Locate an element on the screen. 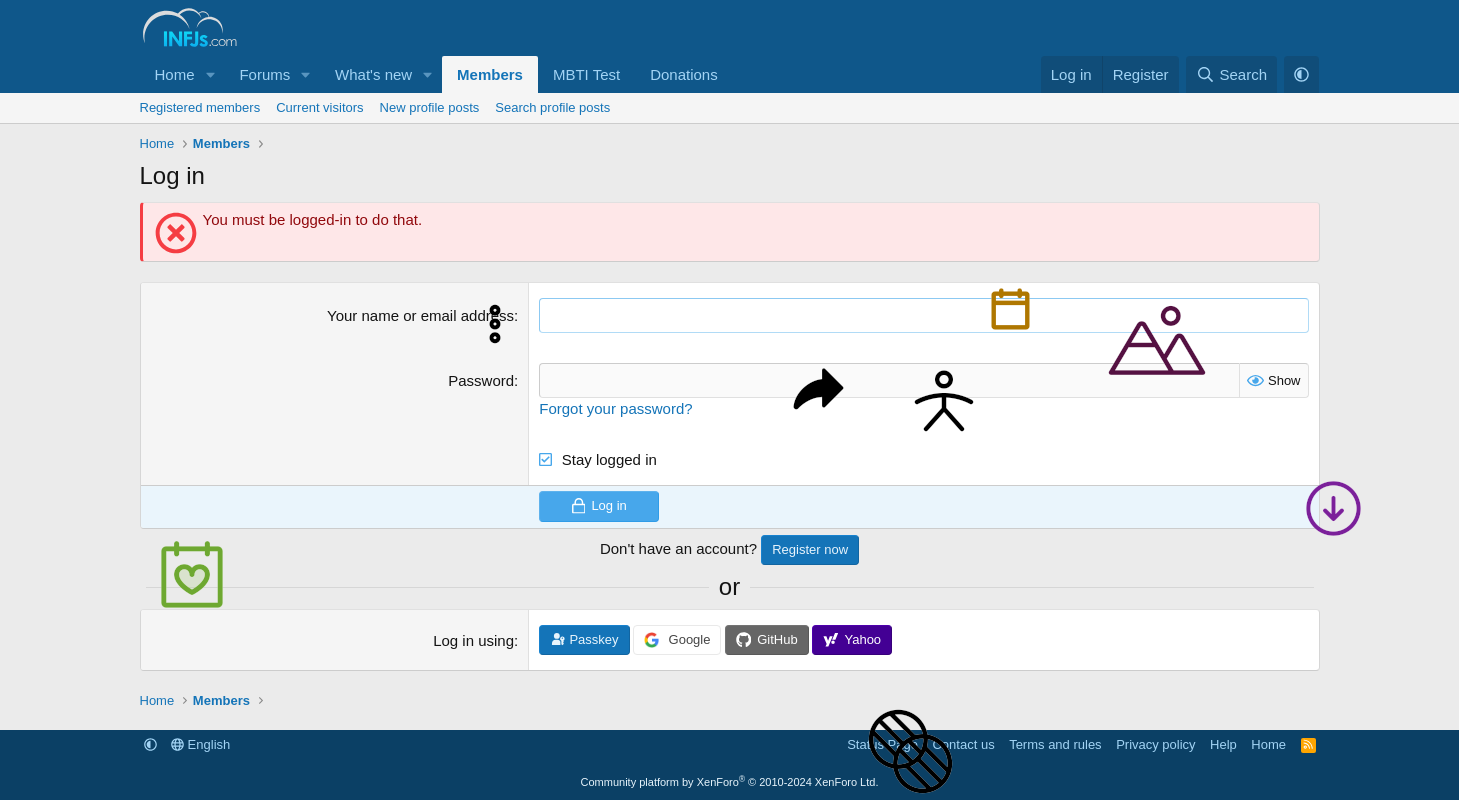 This screenshot has width=1459, height=800. share content with others is located at coordinates (818, 391).